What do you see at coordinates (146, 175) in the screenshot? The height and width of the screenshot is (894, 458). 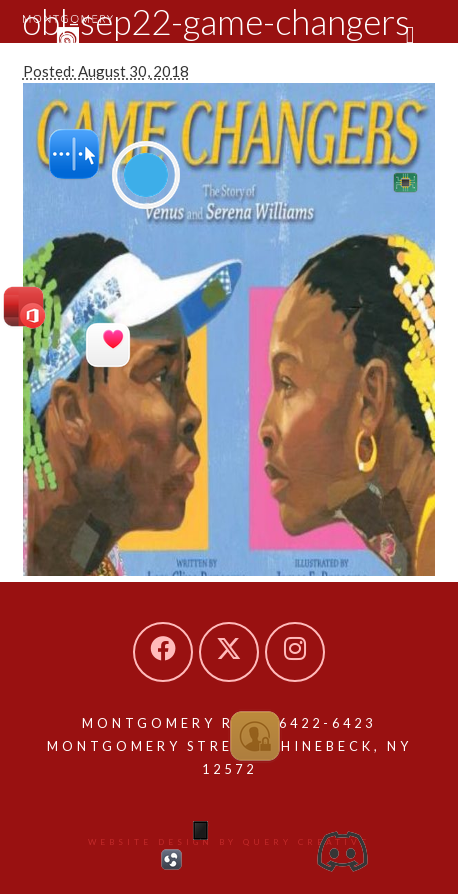 I see `indicates an active process or task in progress` at bounding box center [146, 175].